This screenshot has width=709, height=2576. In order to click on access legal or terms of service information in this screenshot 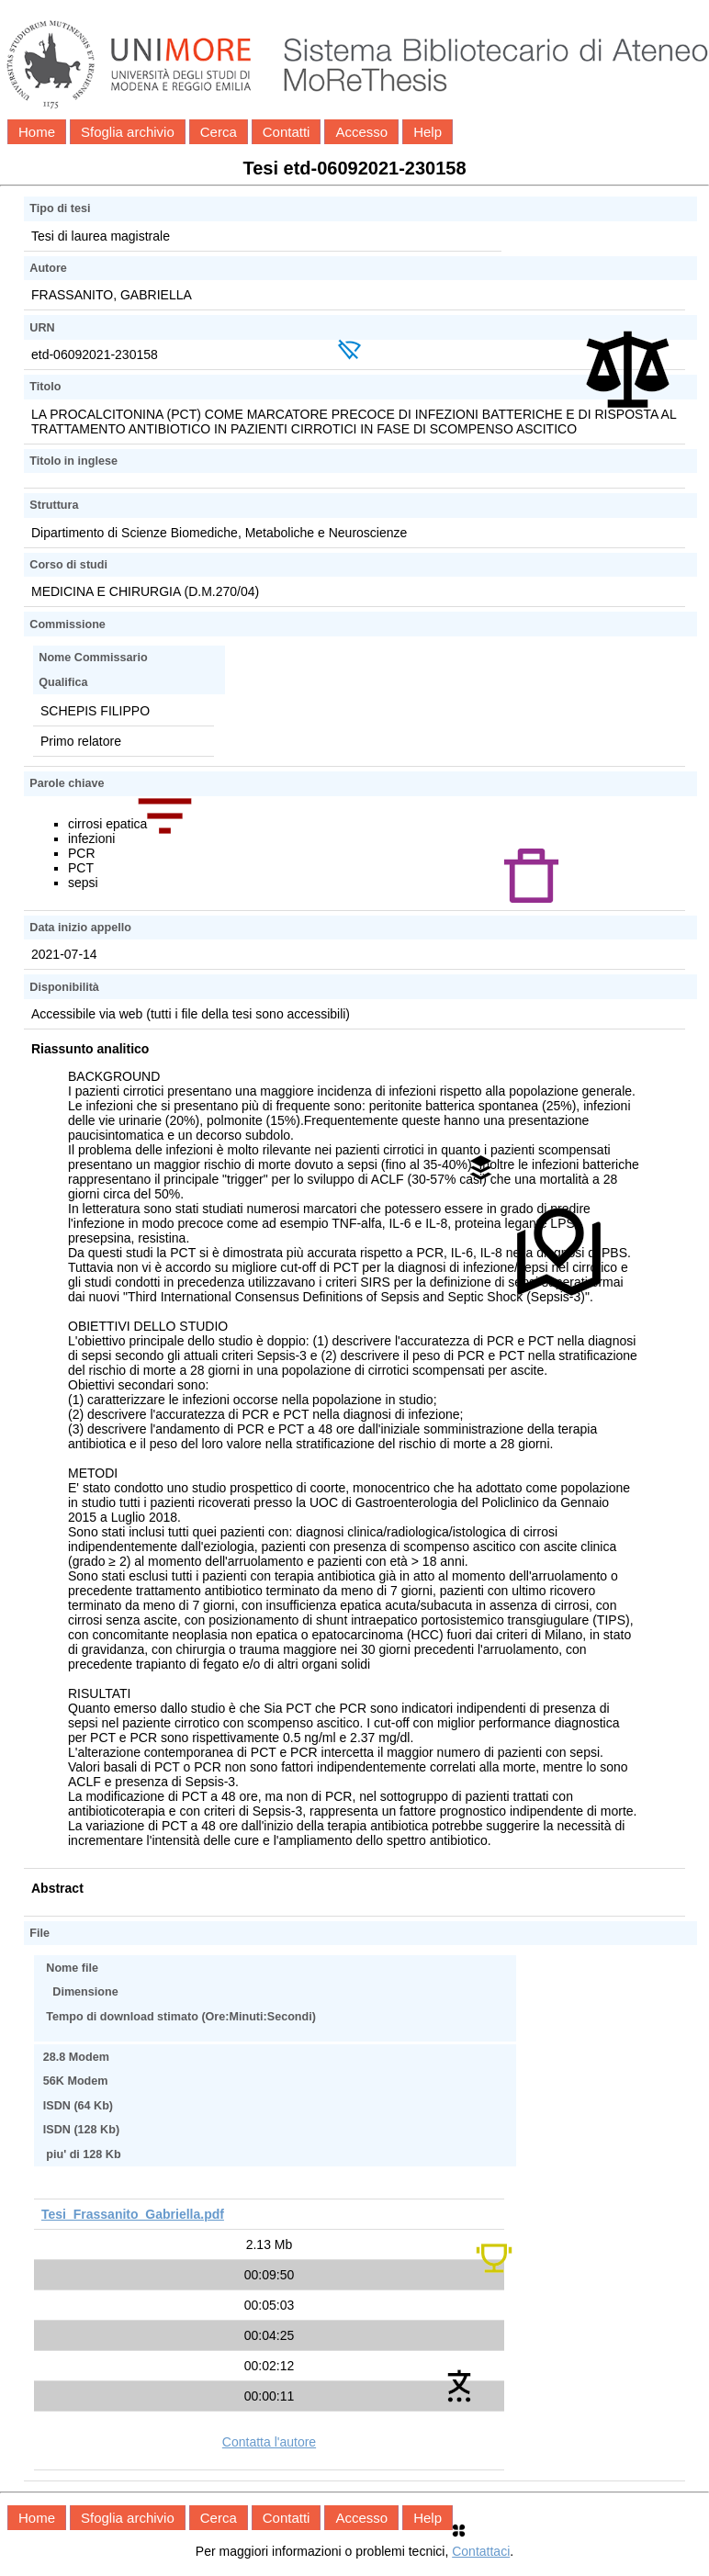, I will do `click(627, 371)`.